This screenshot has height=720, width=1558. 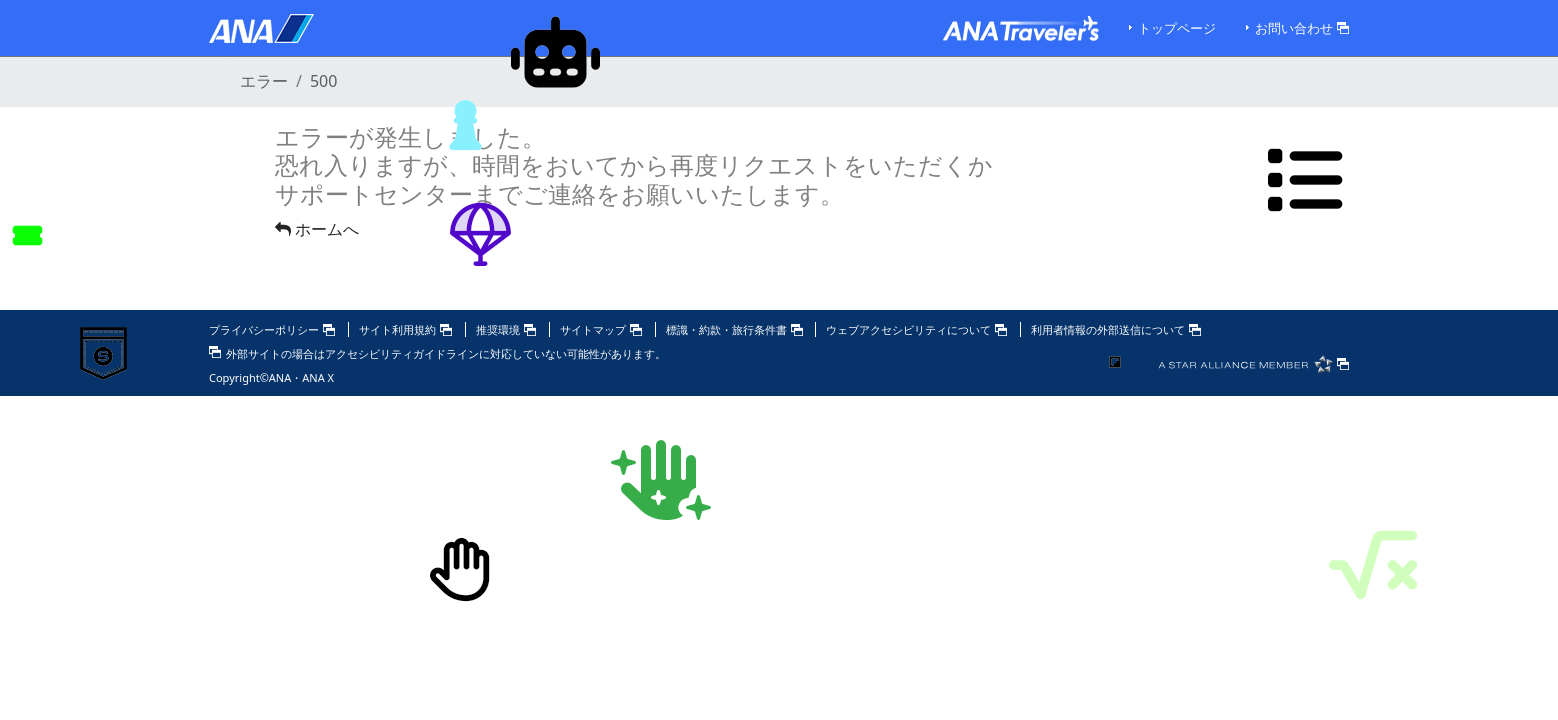 What do you see at coordinates (555, 56) in the screenshot?
I see `access AI assistant or chatbot features` at bounding box center [555, 56].